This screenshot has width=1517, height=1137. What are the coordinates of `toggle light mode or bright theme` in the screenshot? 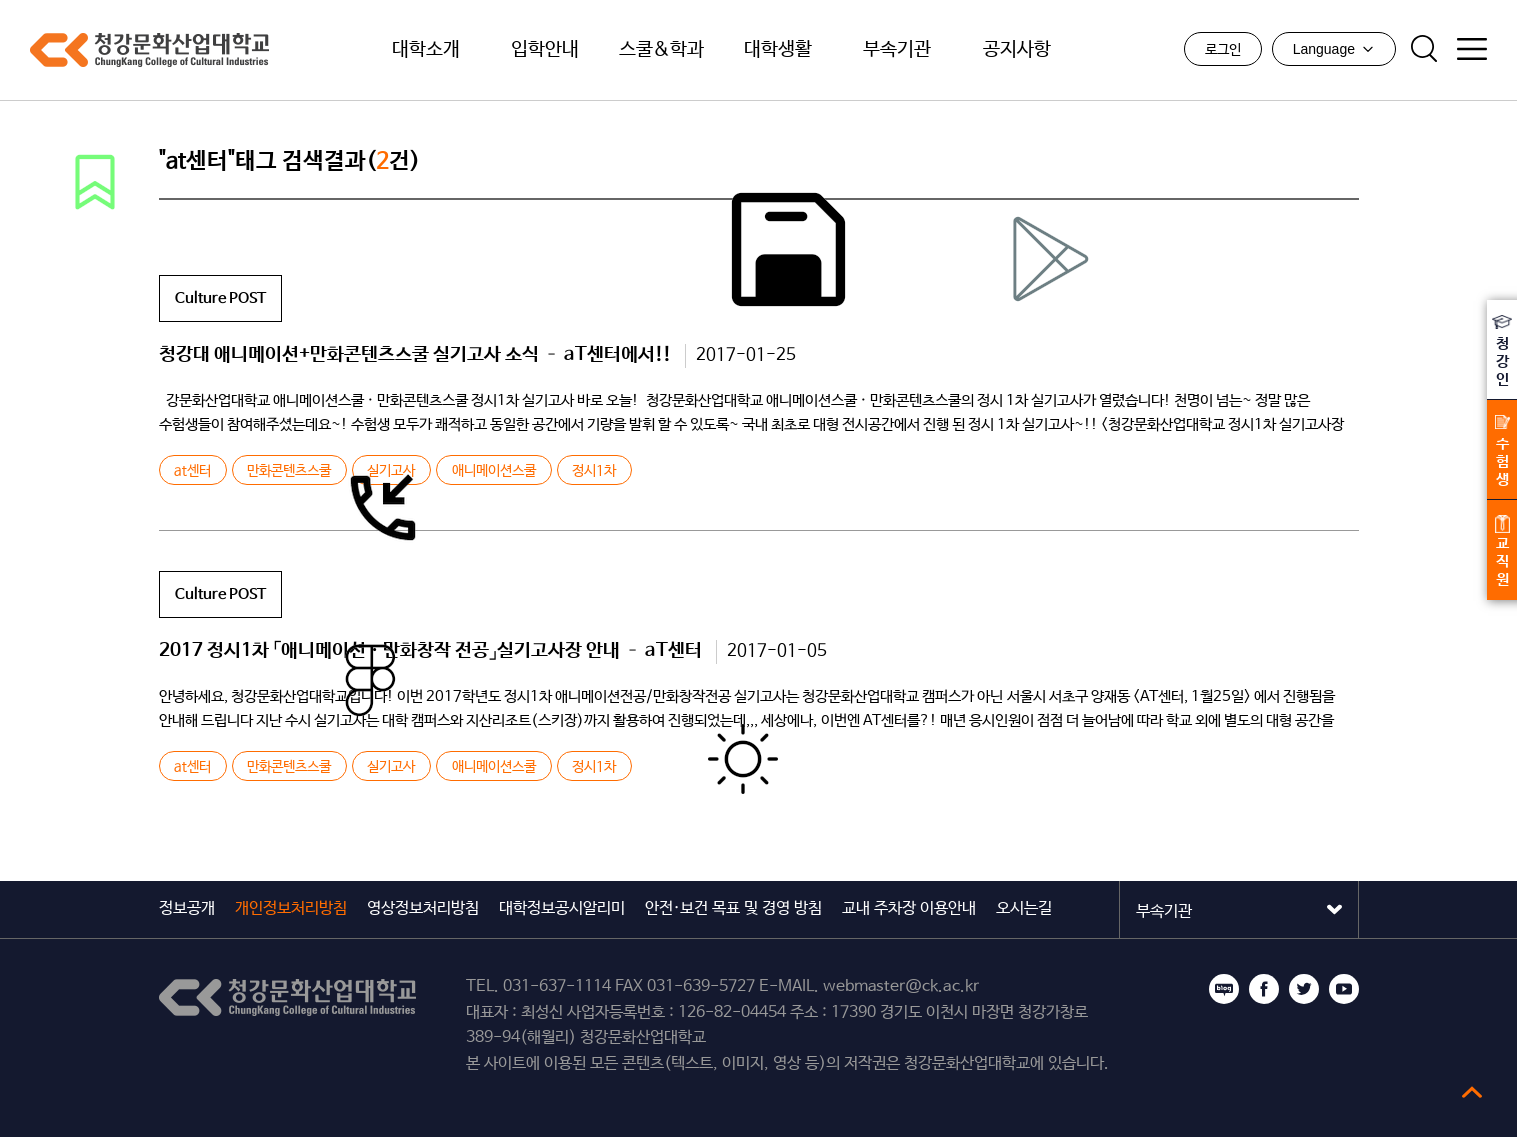 It's located at (743, 759).